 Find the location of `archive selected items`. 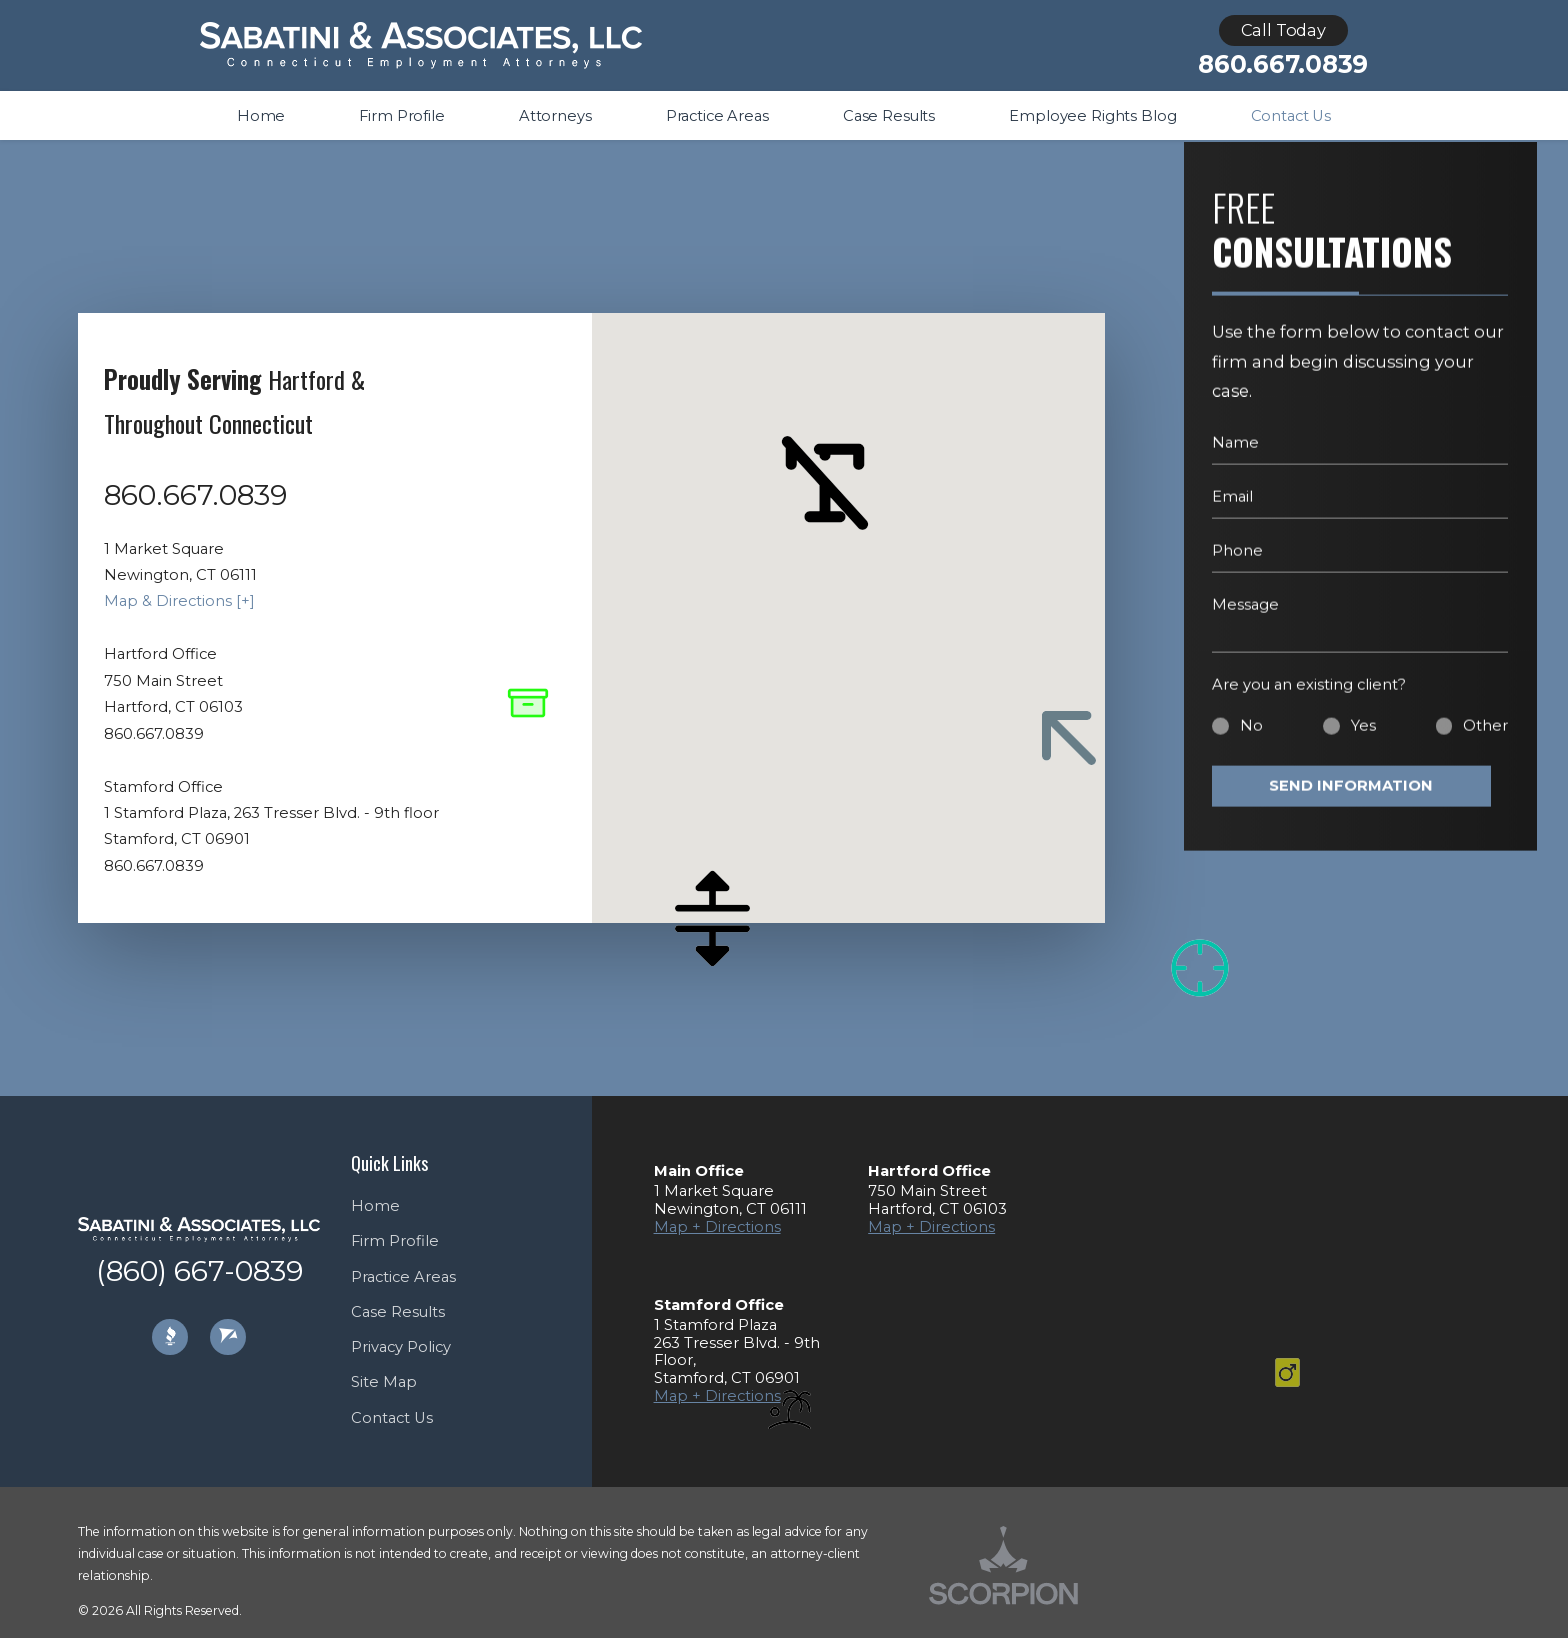

archive selected items is located at coordinates (528, 703).